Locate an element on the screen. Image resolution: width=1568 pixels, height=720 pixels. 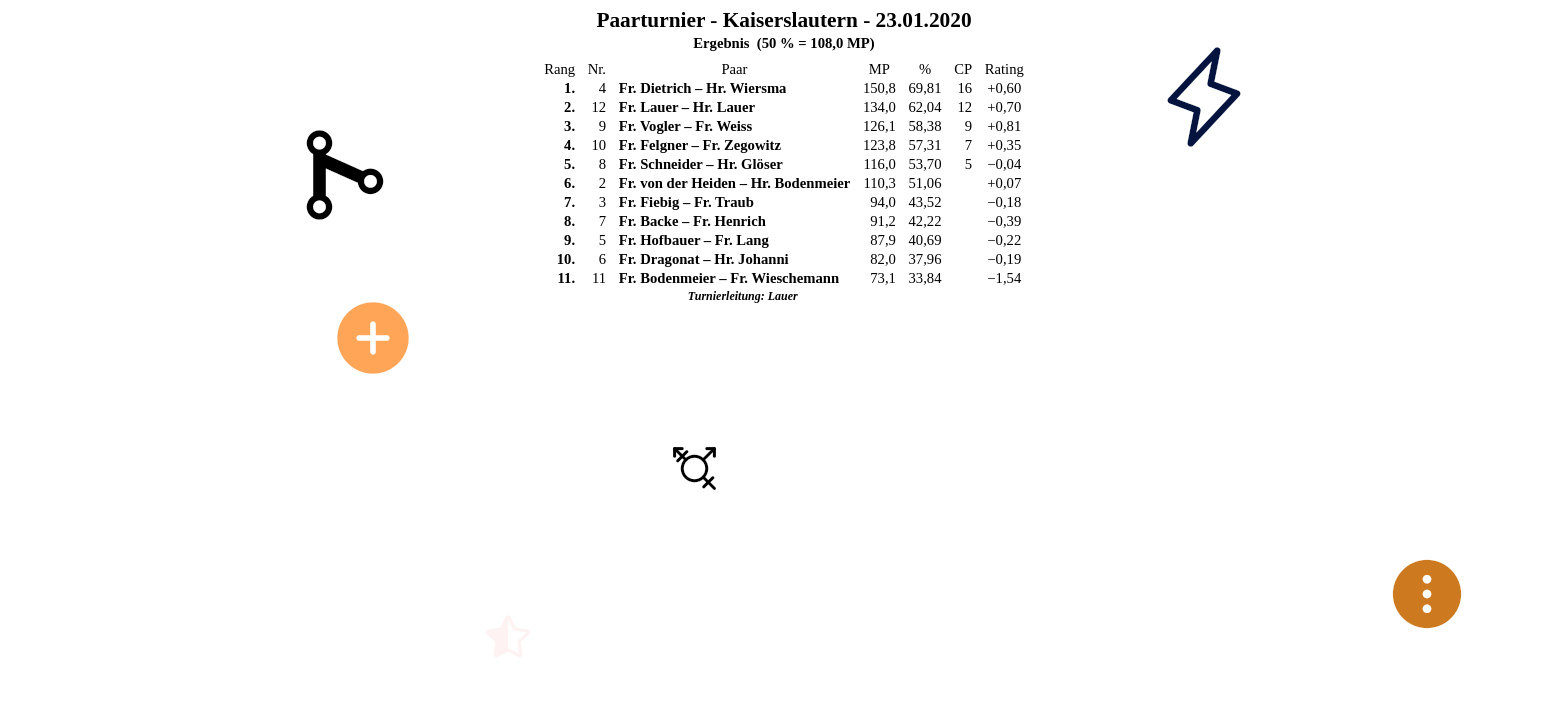
open more options menu is located at coordinates (1427, 594).